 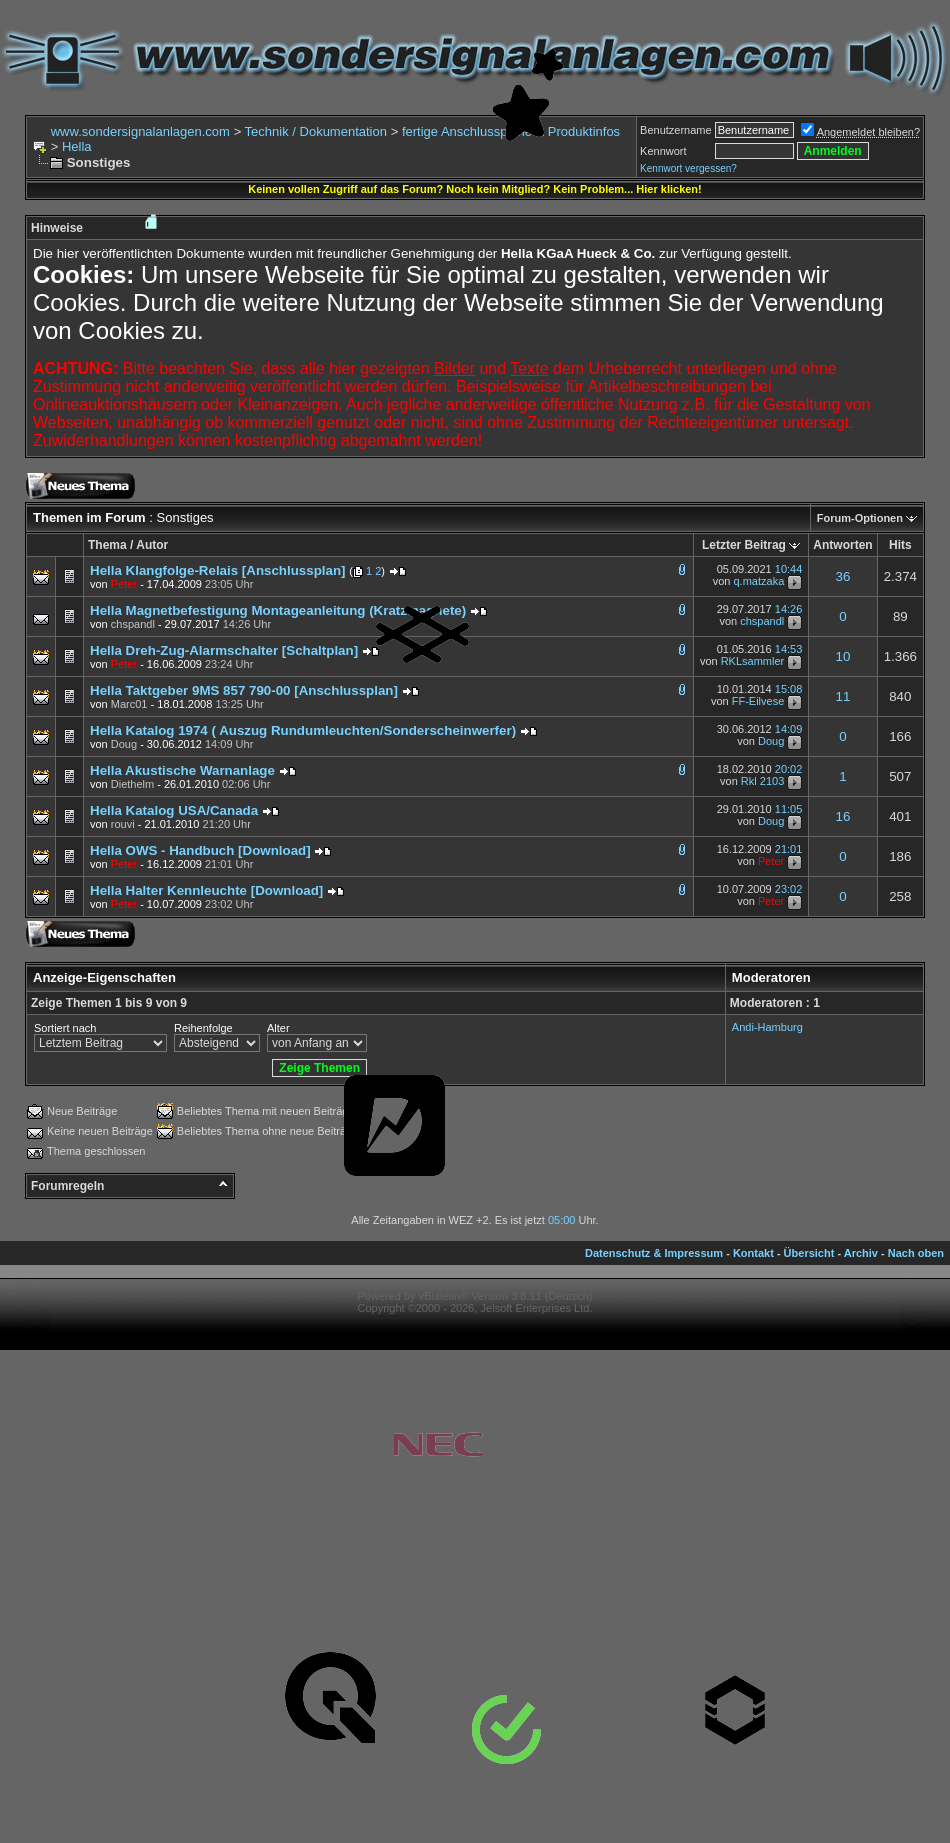 I want to click on open QGIS geographic information system application, so click(x=330, y=1697).